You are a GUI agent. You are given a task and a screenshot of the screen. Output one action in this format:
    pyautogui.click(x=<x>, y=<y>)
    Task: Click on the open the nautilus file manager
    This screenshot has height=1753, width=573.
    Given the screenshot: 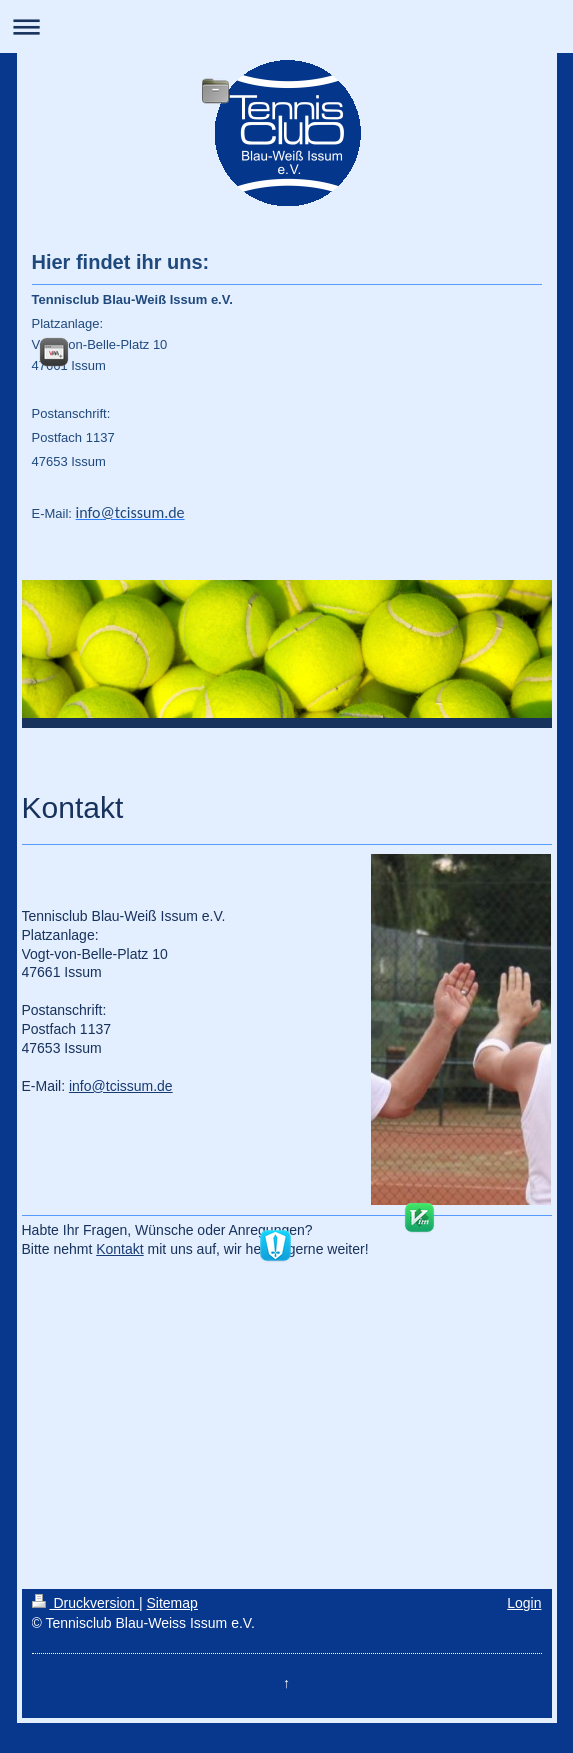 What is the action you would take?
    pyautogui.click(x=215, y=90)
    